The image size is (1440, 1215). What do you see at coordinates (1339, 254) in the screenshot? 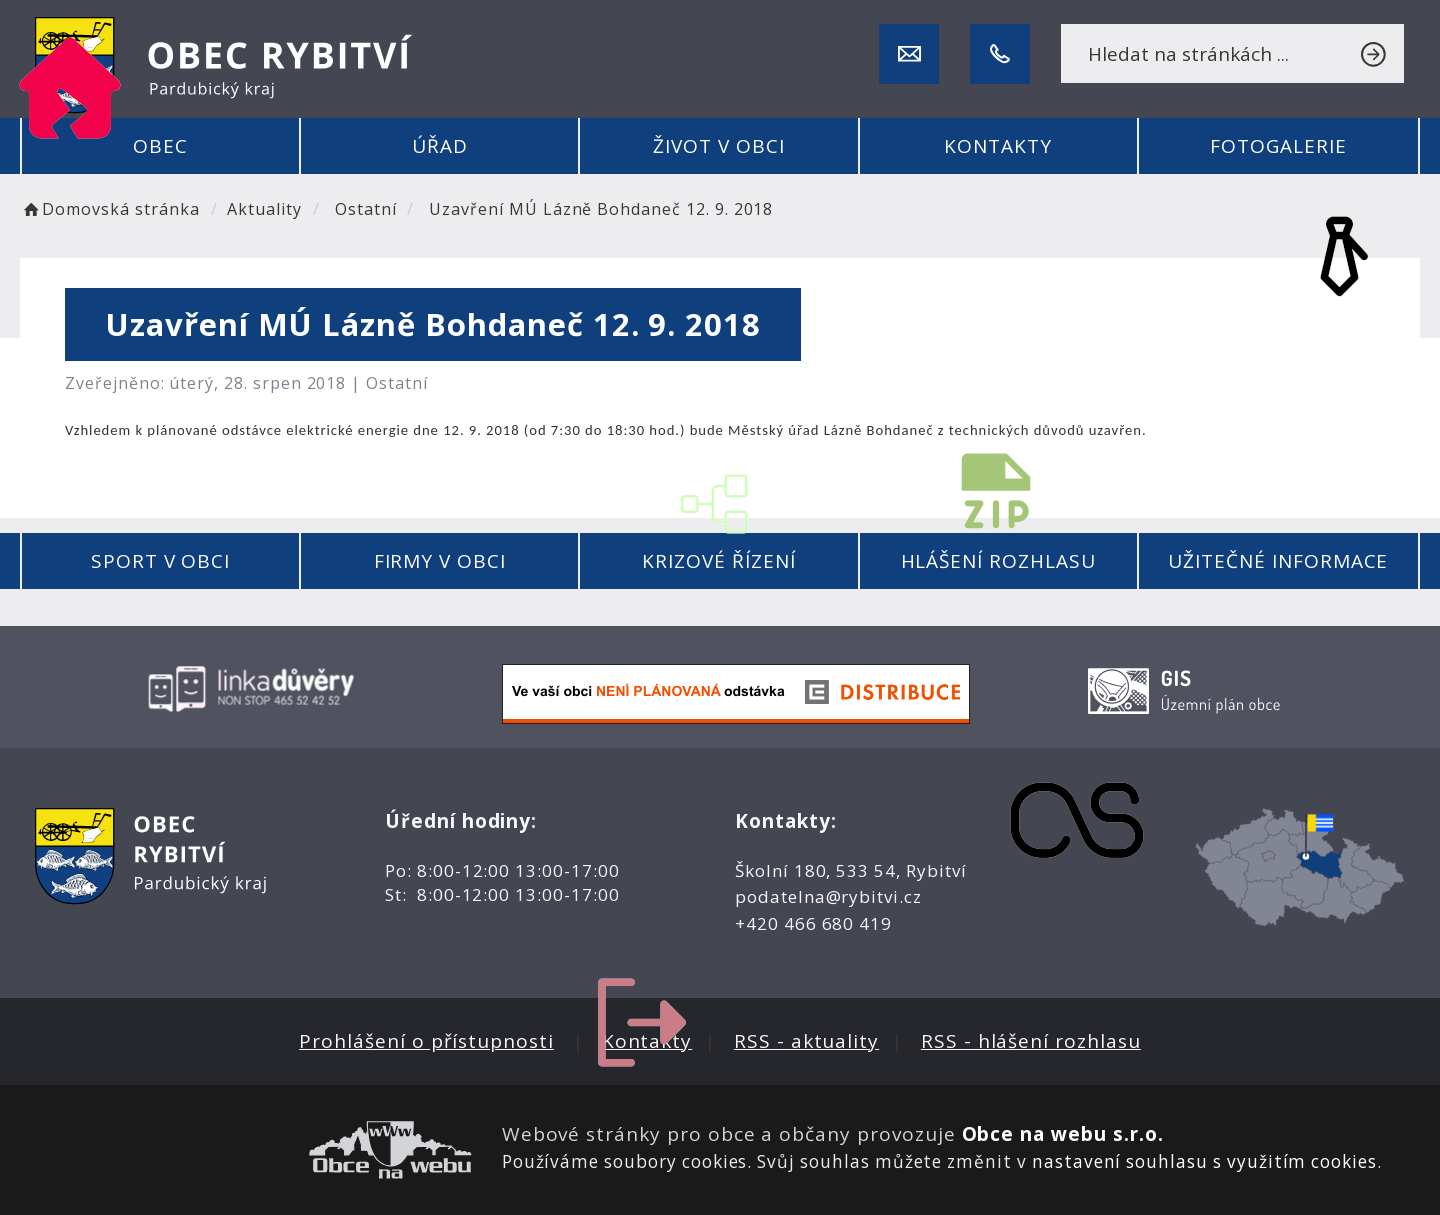
I see `view formal dress code requirements` at bounding box center [1339, 254].